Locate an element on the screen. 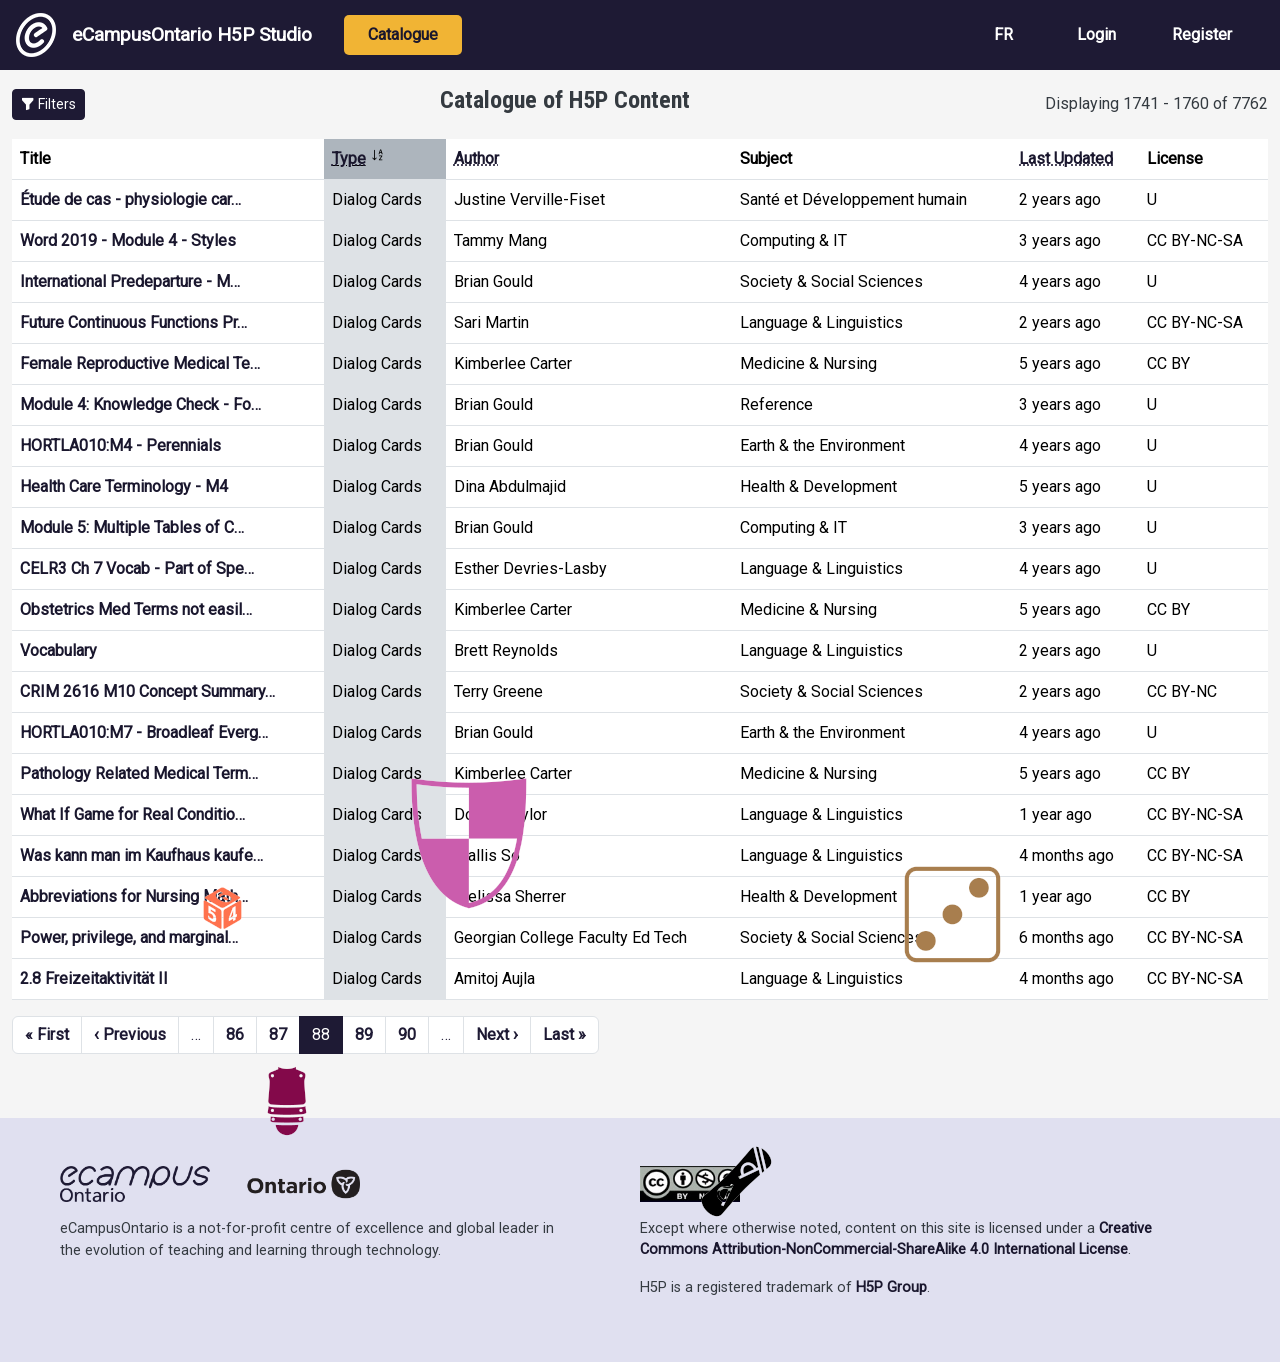  roll the dice or take a random action is located at coordinates (222, 908).